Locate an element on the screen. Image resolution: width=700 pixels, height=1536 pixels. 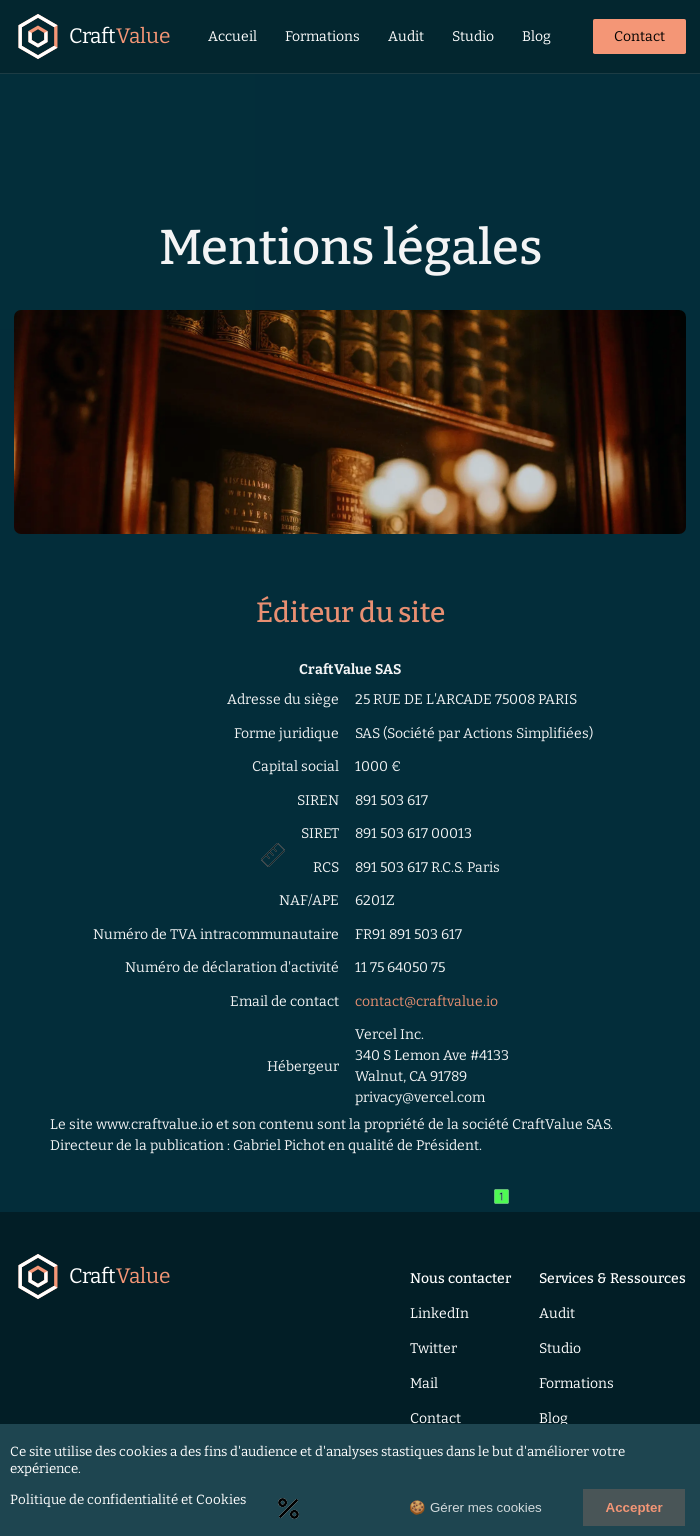
indicates the first step in a sequence or process is located at coordinates (501, 1196).